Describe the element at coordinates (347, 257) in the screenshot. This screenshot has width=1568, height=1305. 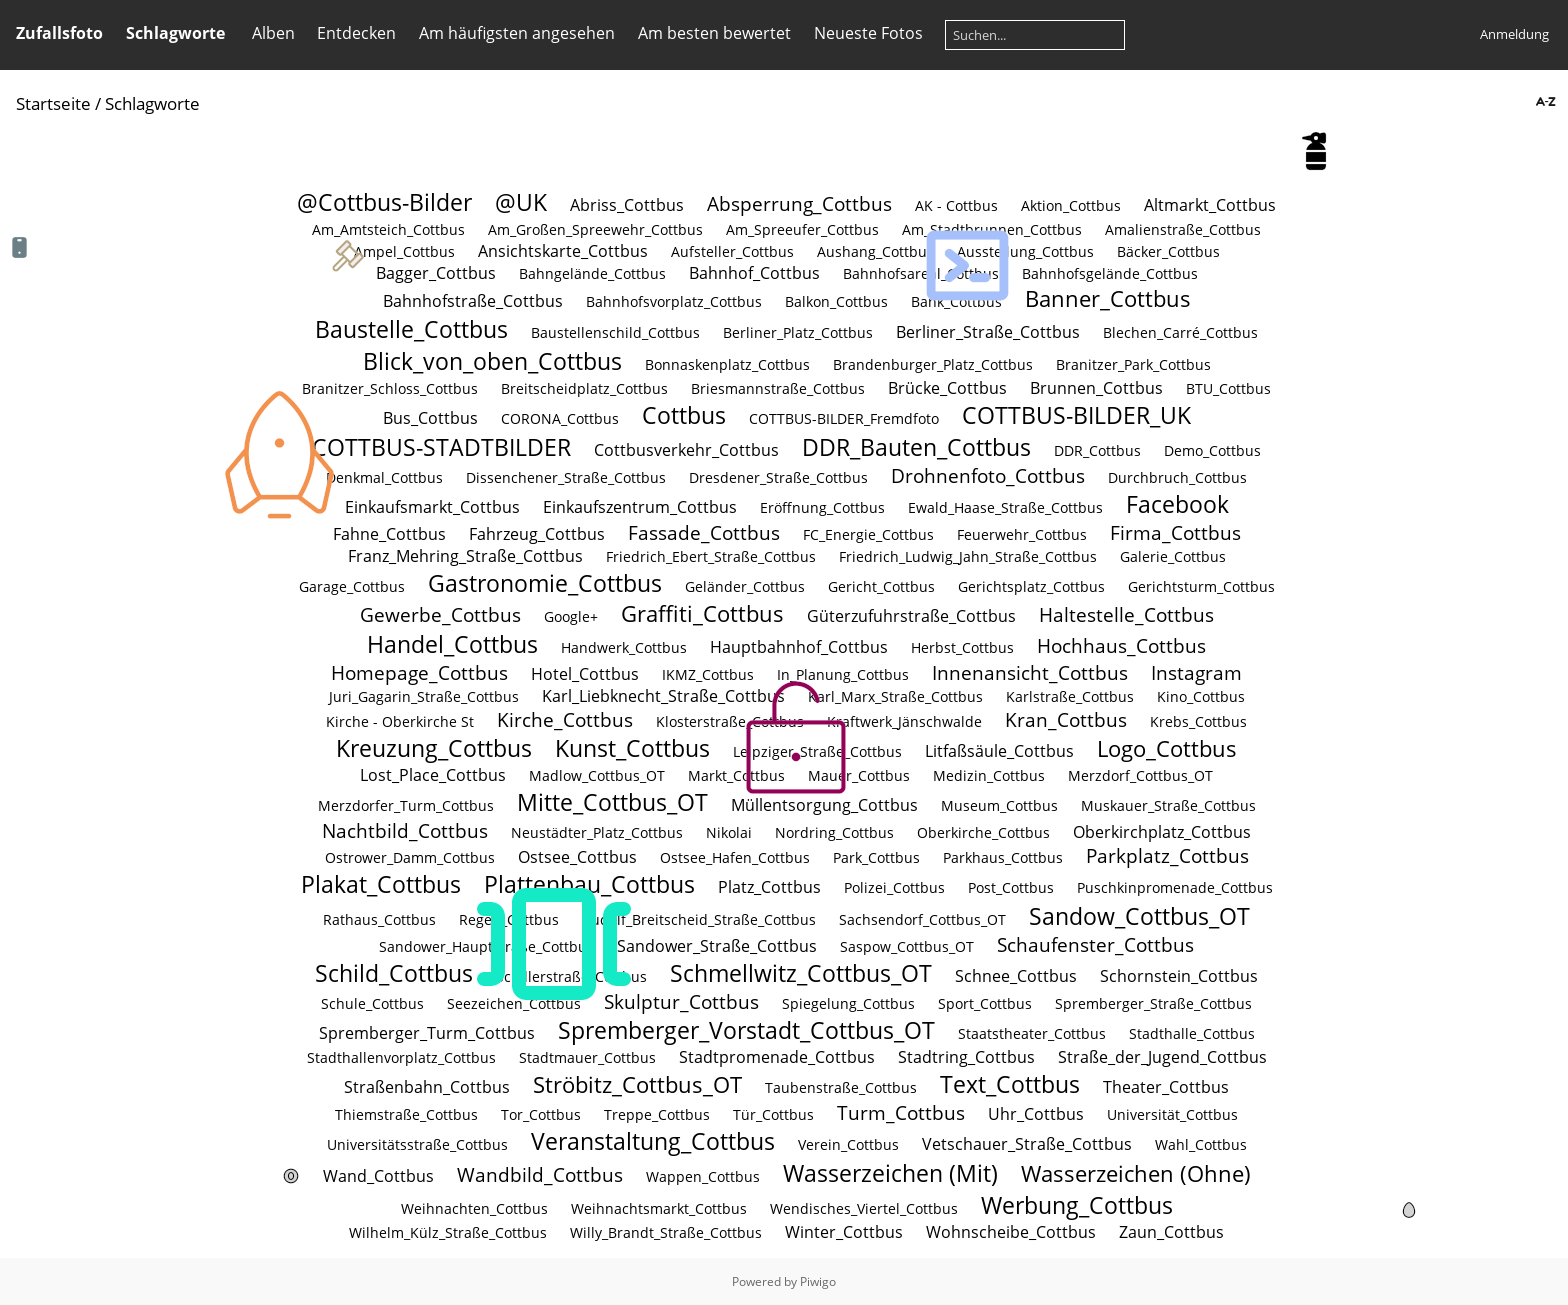
I see `access legal or terms of service information` at that location.